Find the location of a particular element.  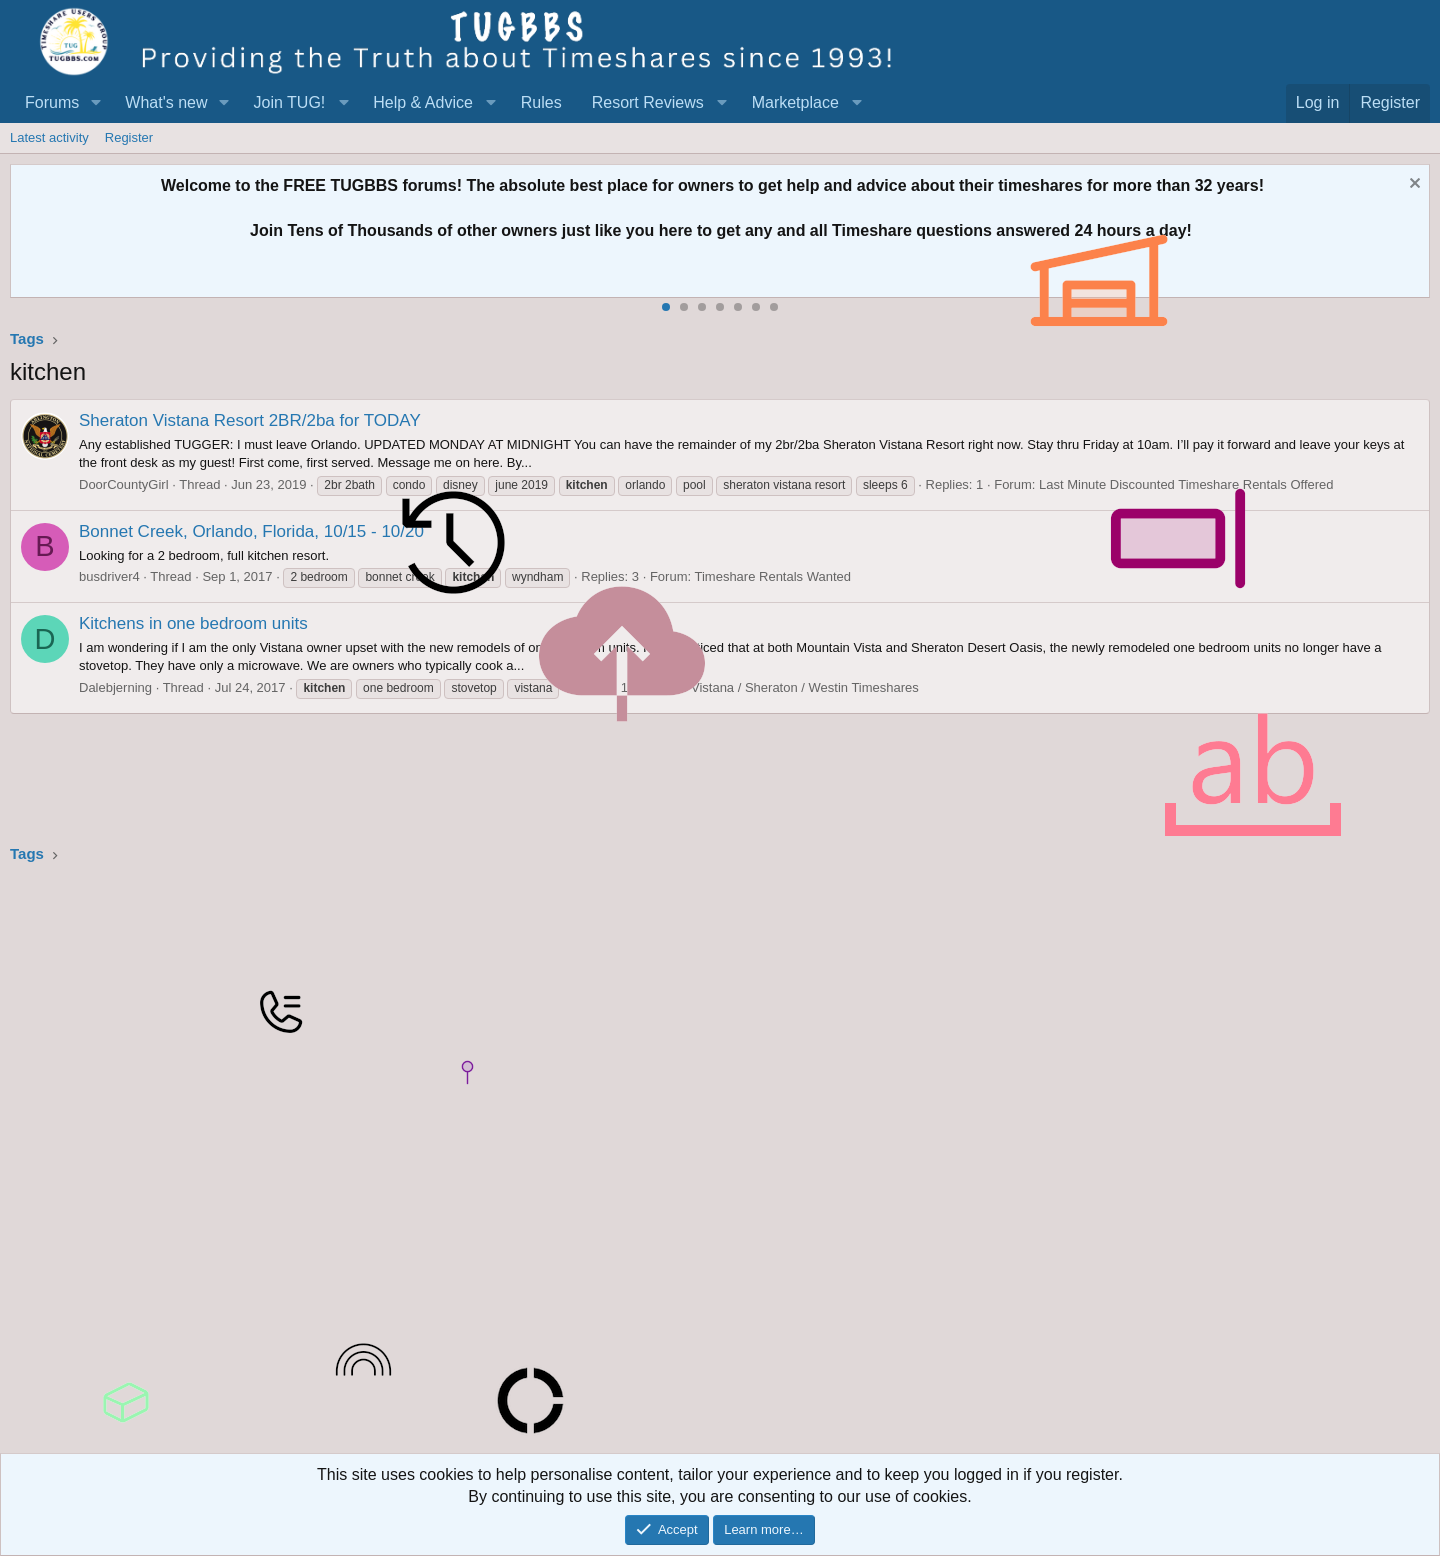

mark a location on a map is located at coordinates (467, 1072).